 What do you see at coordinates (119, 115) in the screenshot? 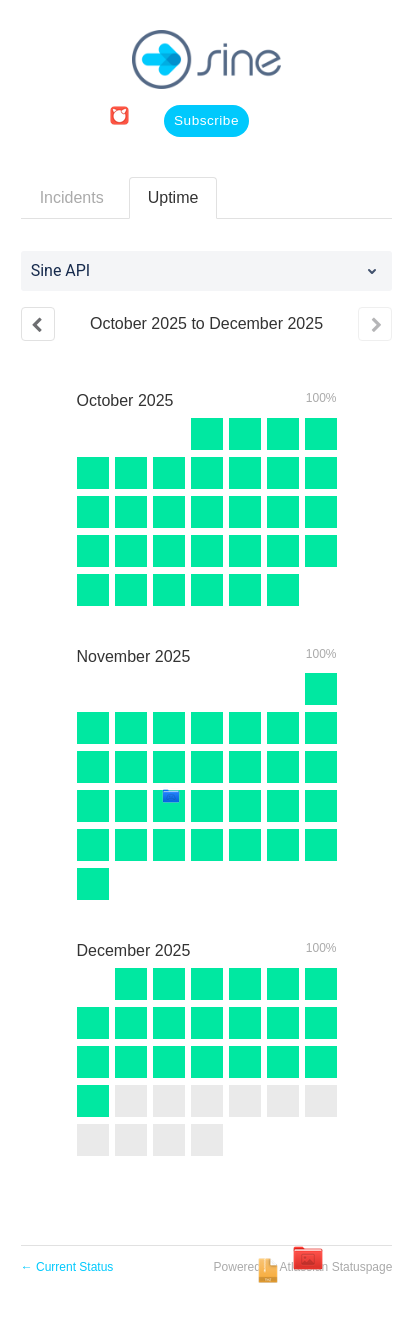
I see `open FreeBSD application` at bounding box center [119, 115].